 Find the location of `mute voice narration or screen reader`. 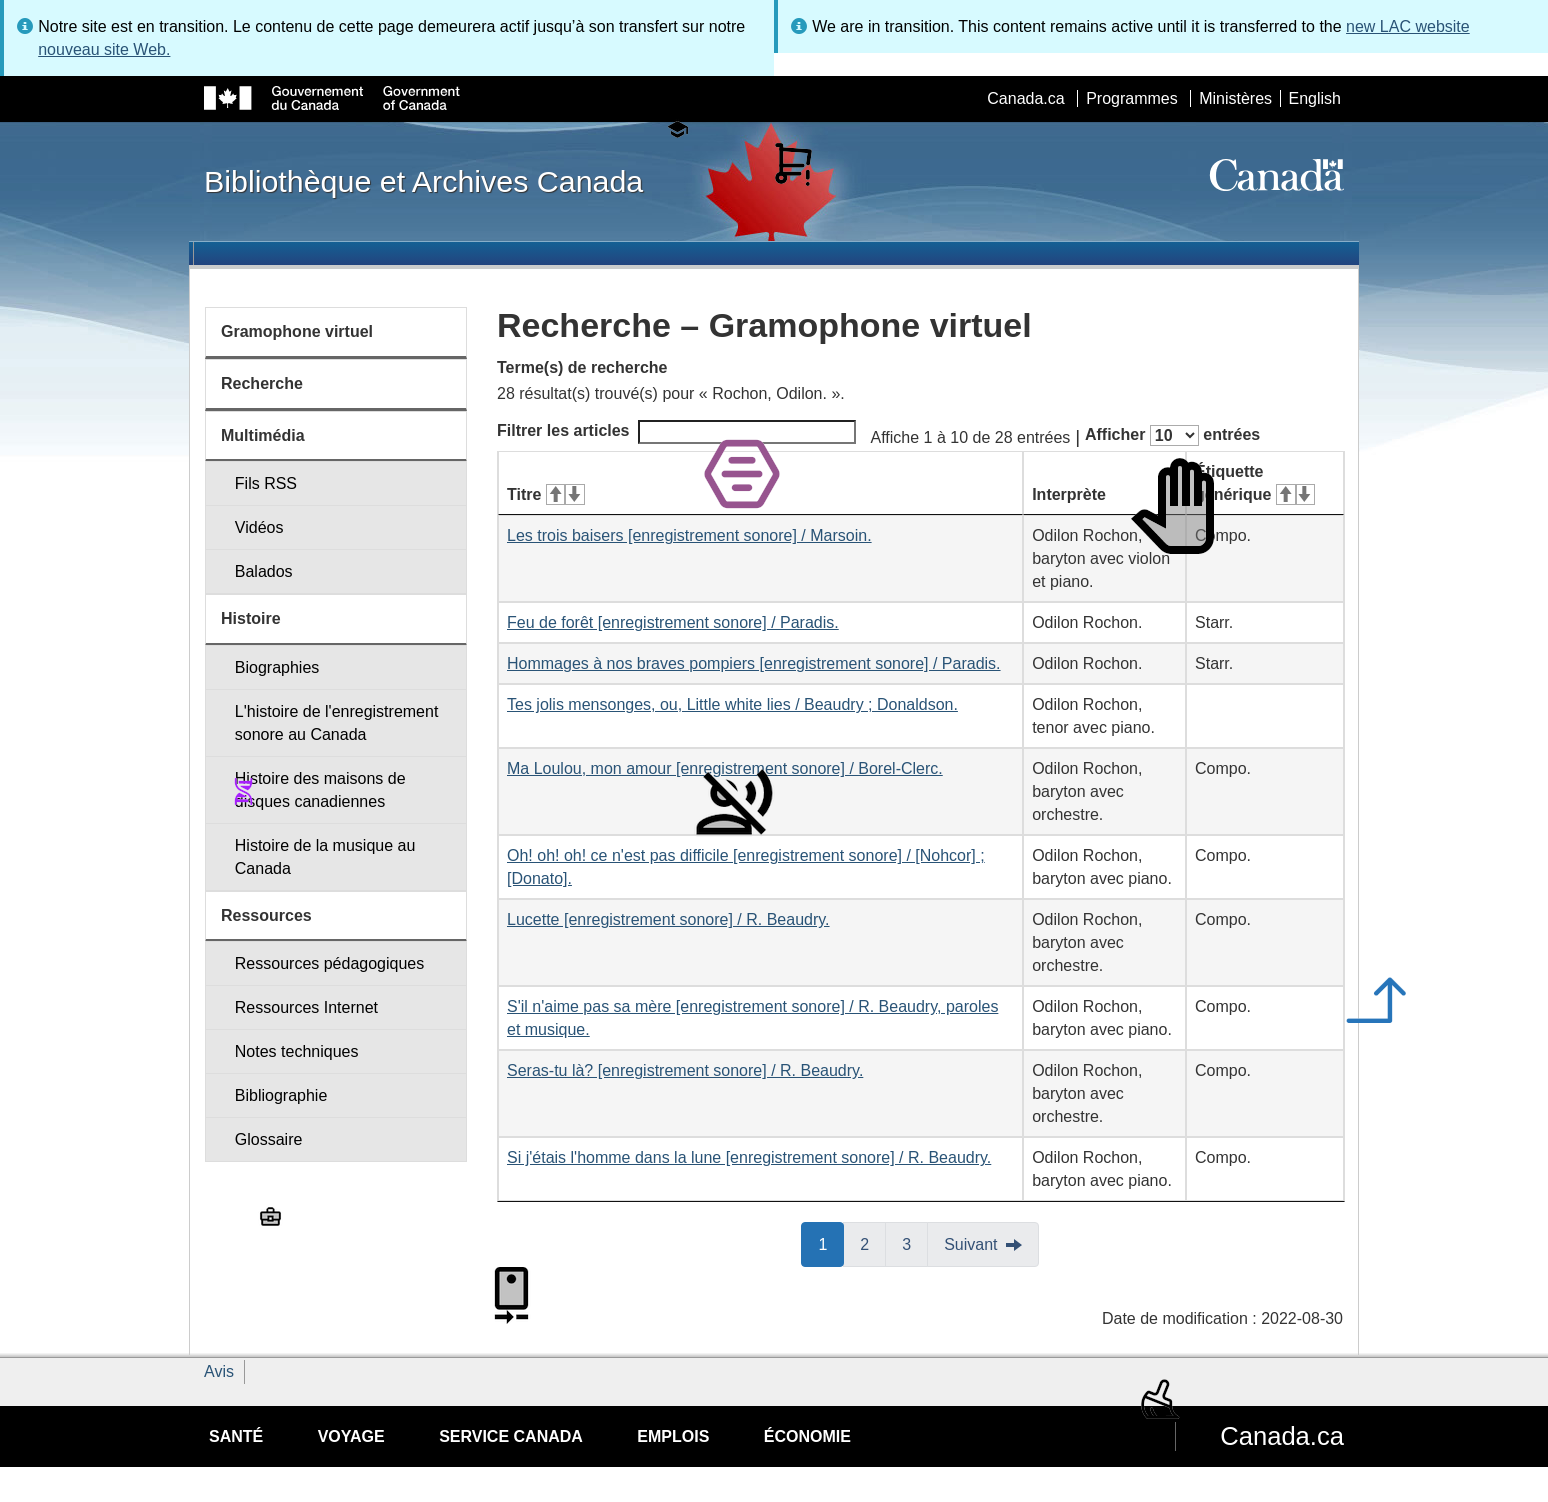

mute voice narration or screen reader is located at coordinates (734, 803).